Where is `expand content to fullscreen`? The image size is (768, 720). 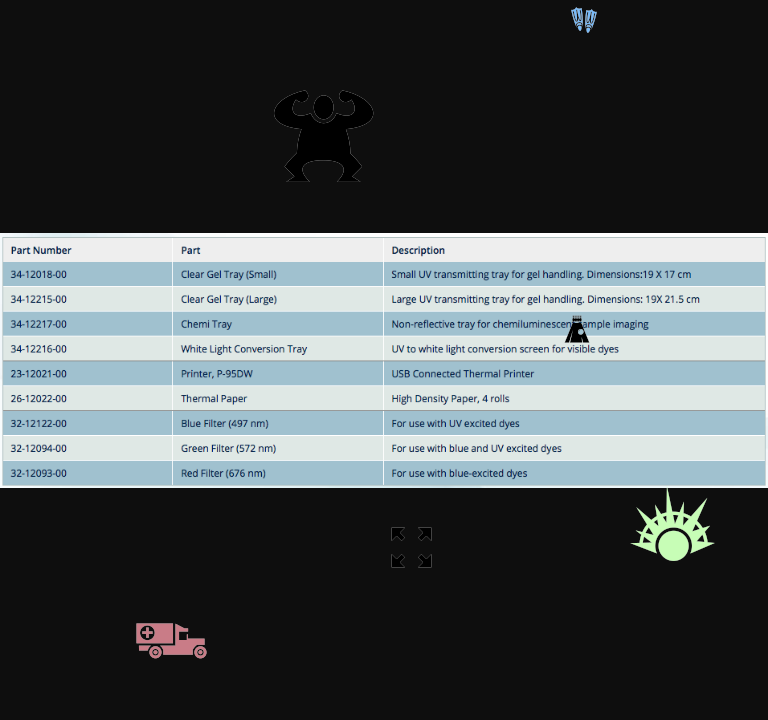
expand content to fullscreen is located at coordinates (411, 547).